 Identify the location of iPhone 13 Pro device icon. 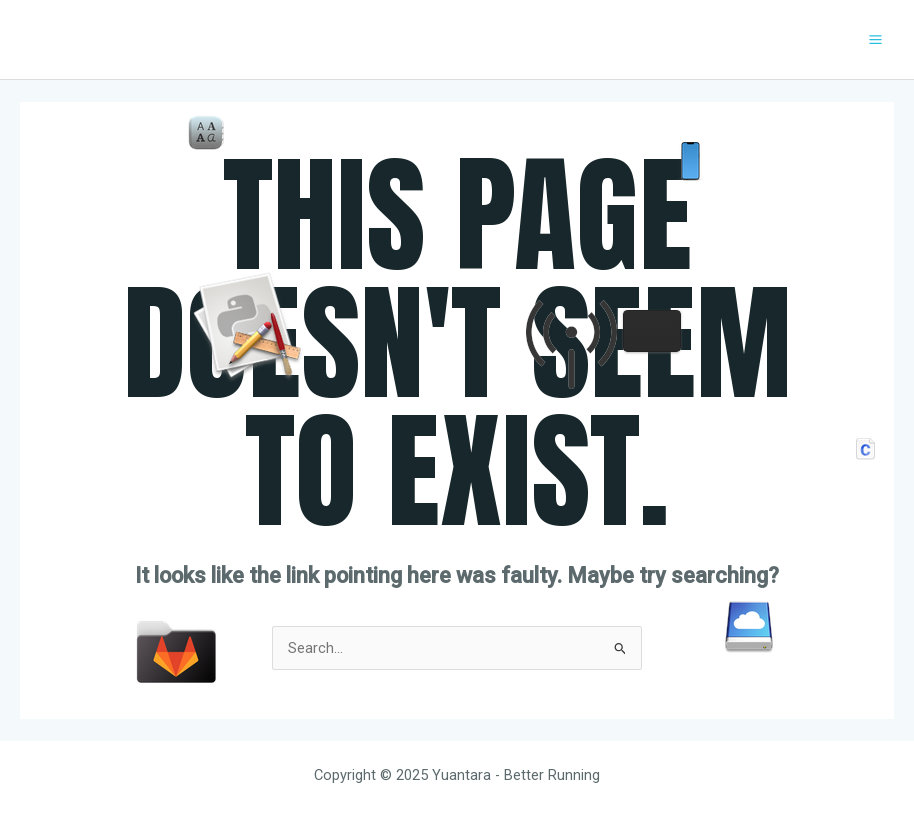
(690, 161).